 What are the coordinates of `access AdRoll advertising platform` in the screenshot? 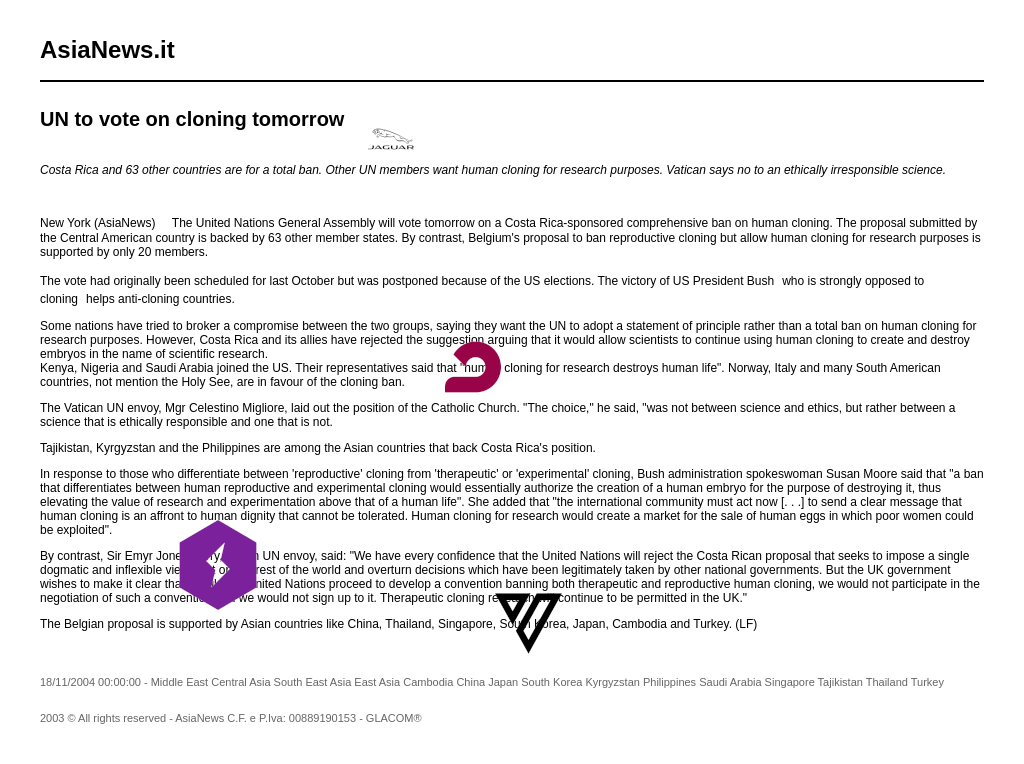 It's located at (473, 367).